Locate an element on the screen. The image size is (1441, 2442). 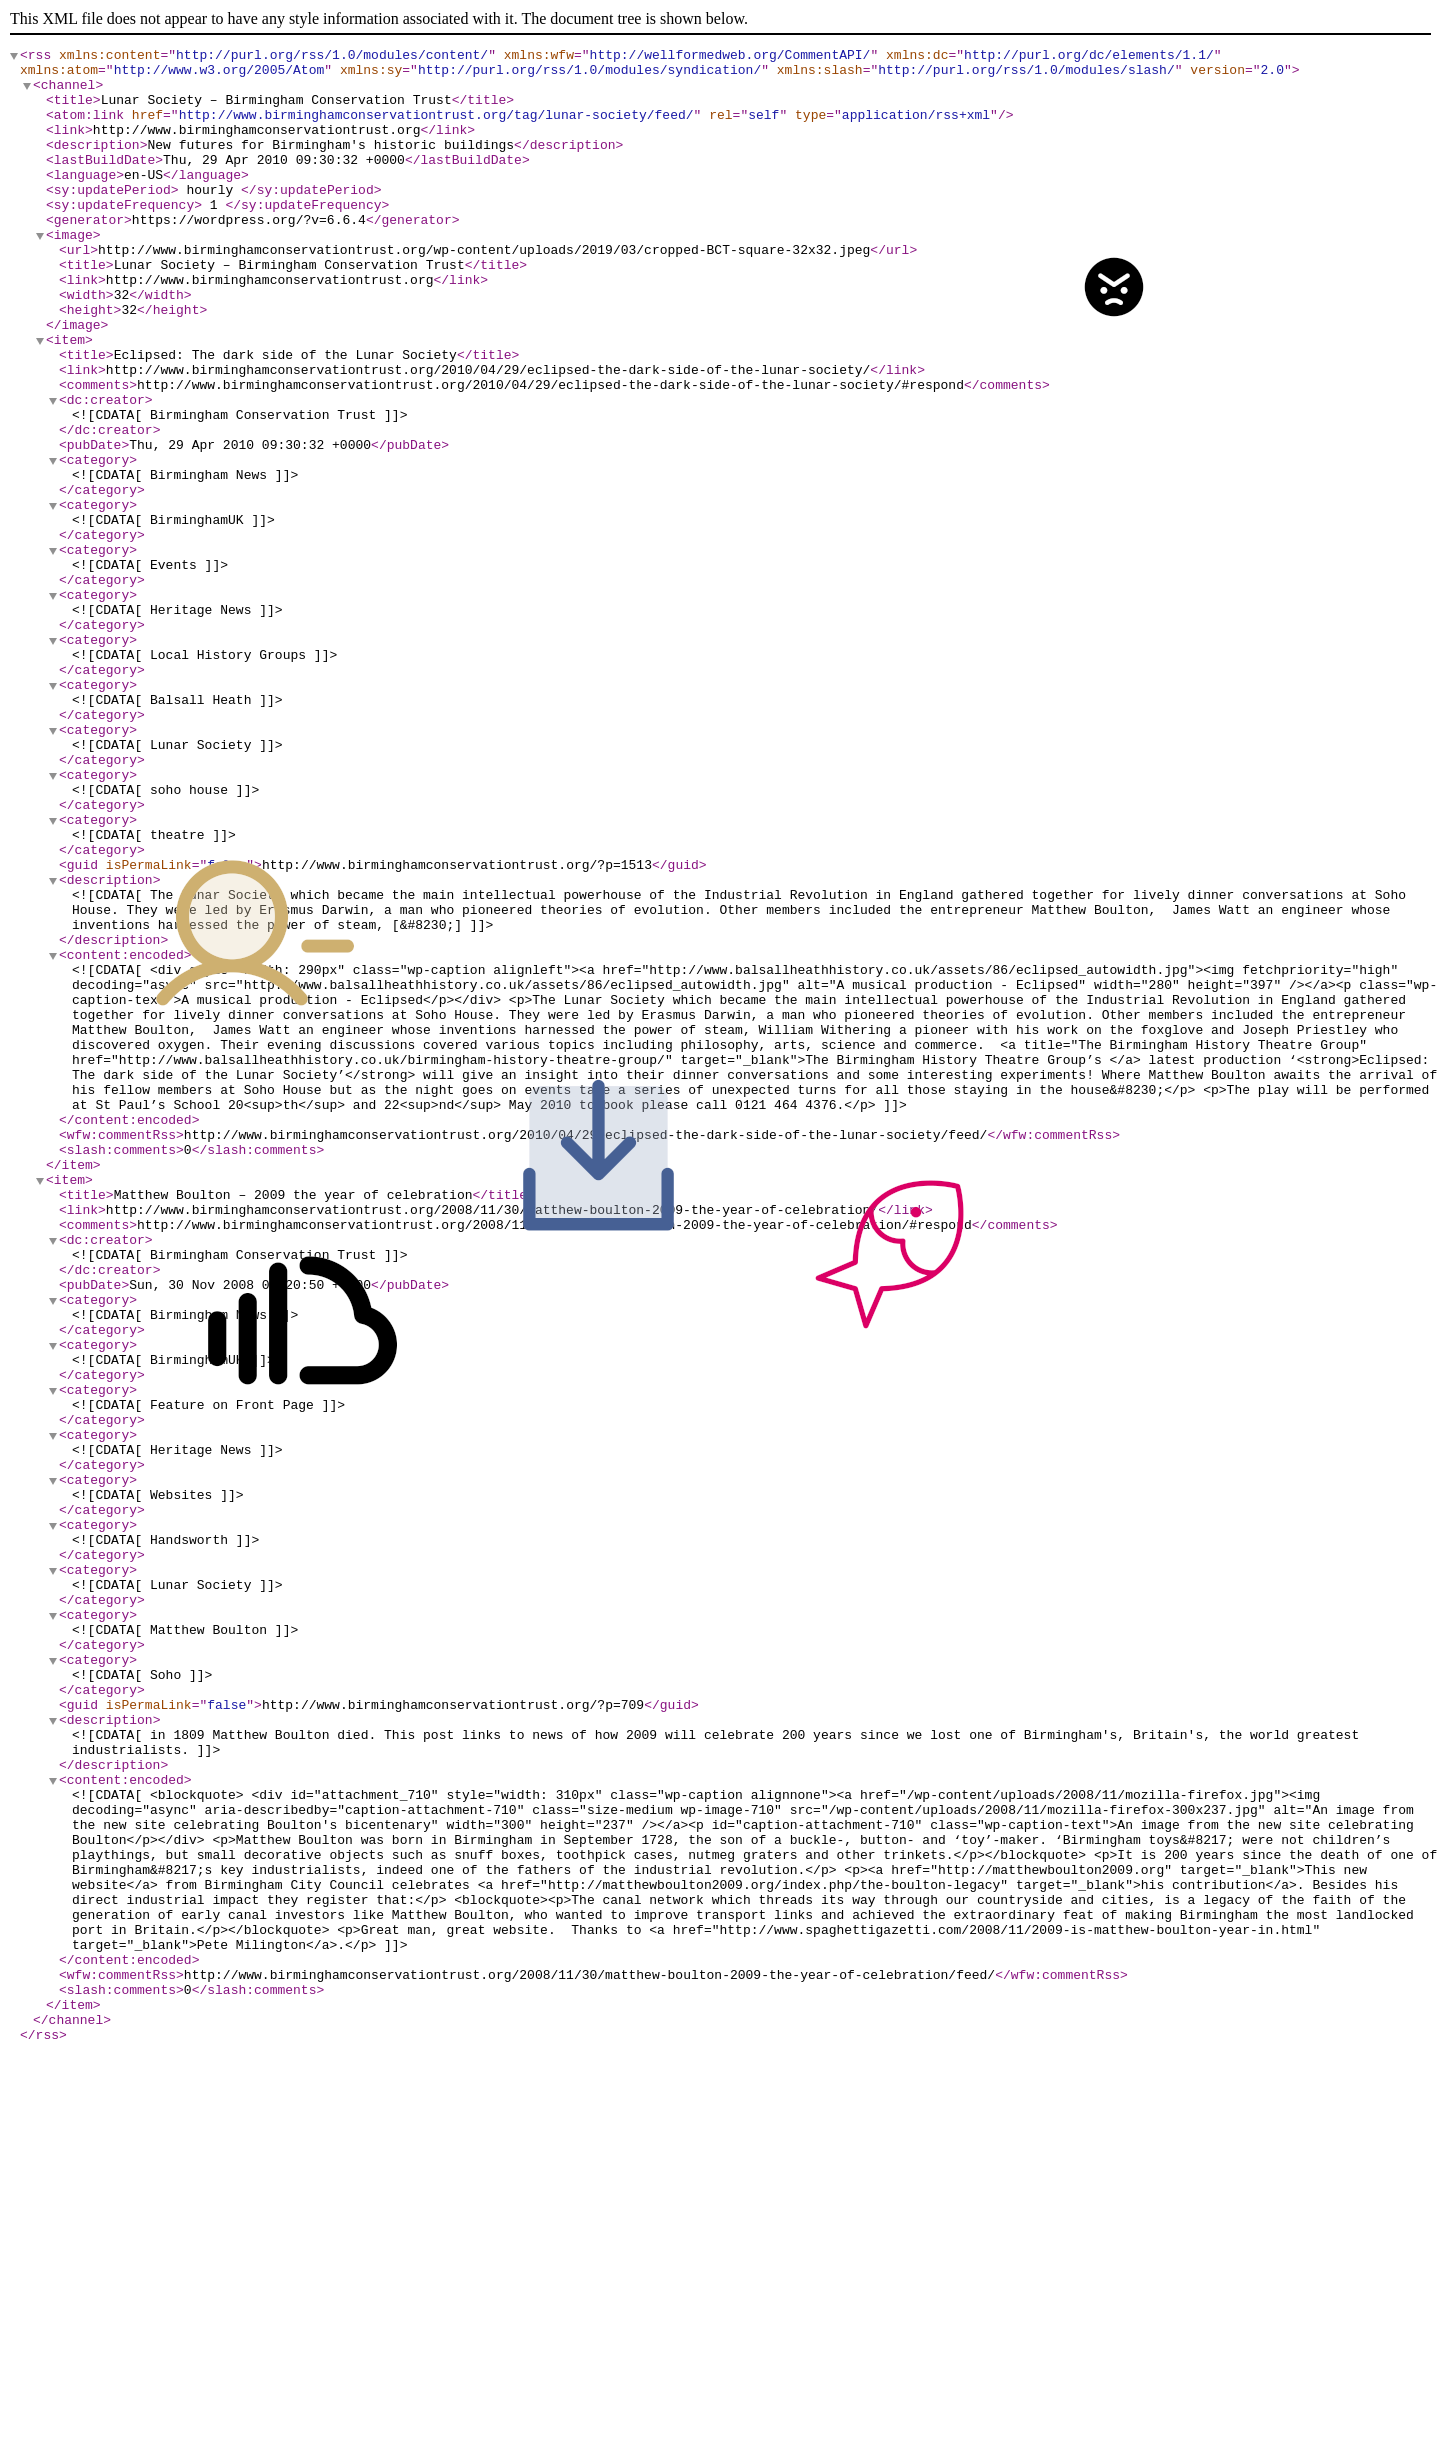
remove a user or contact is located at coordinates (248, 939).